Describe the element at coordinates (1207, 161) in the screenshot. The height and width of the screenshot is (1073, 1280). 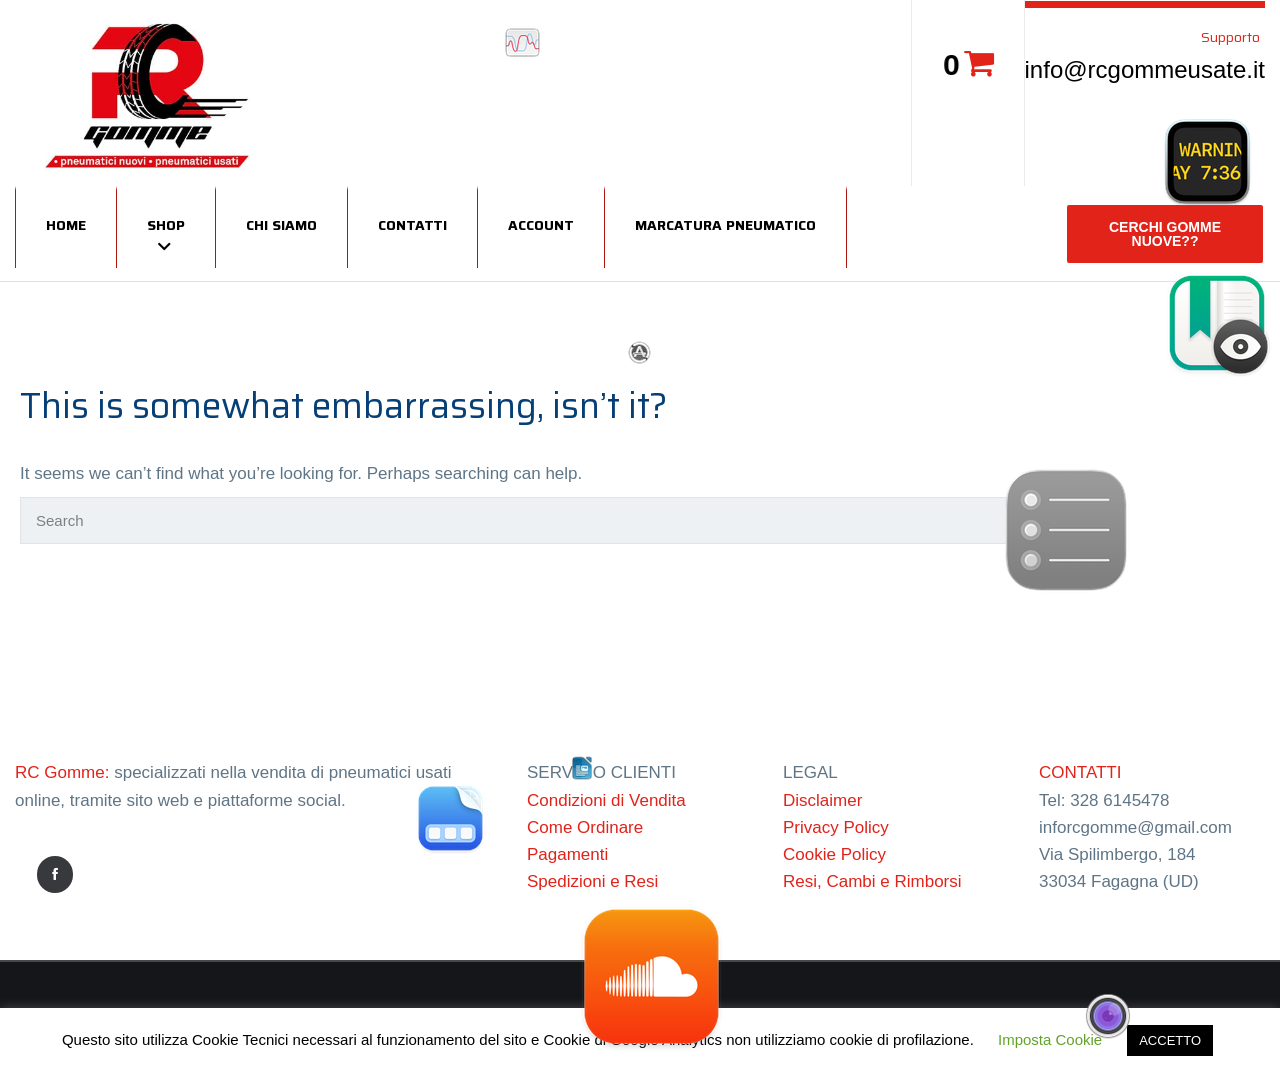
I see `open the console app to view system logs` at that location.